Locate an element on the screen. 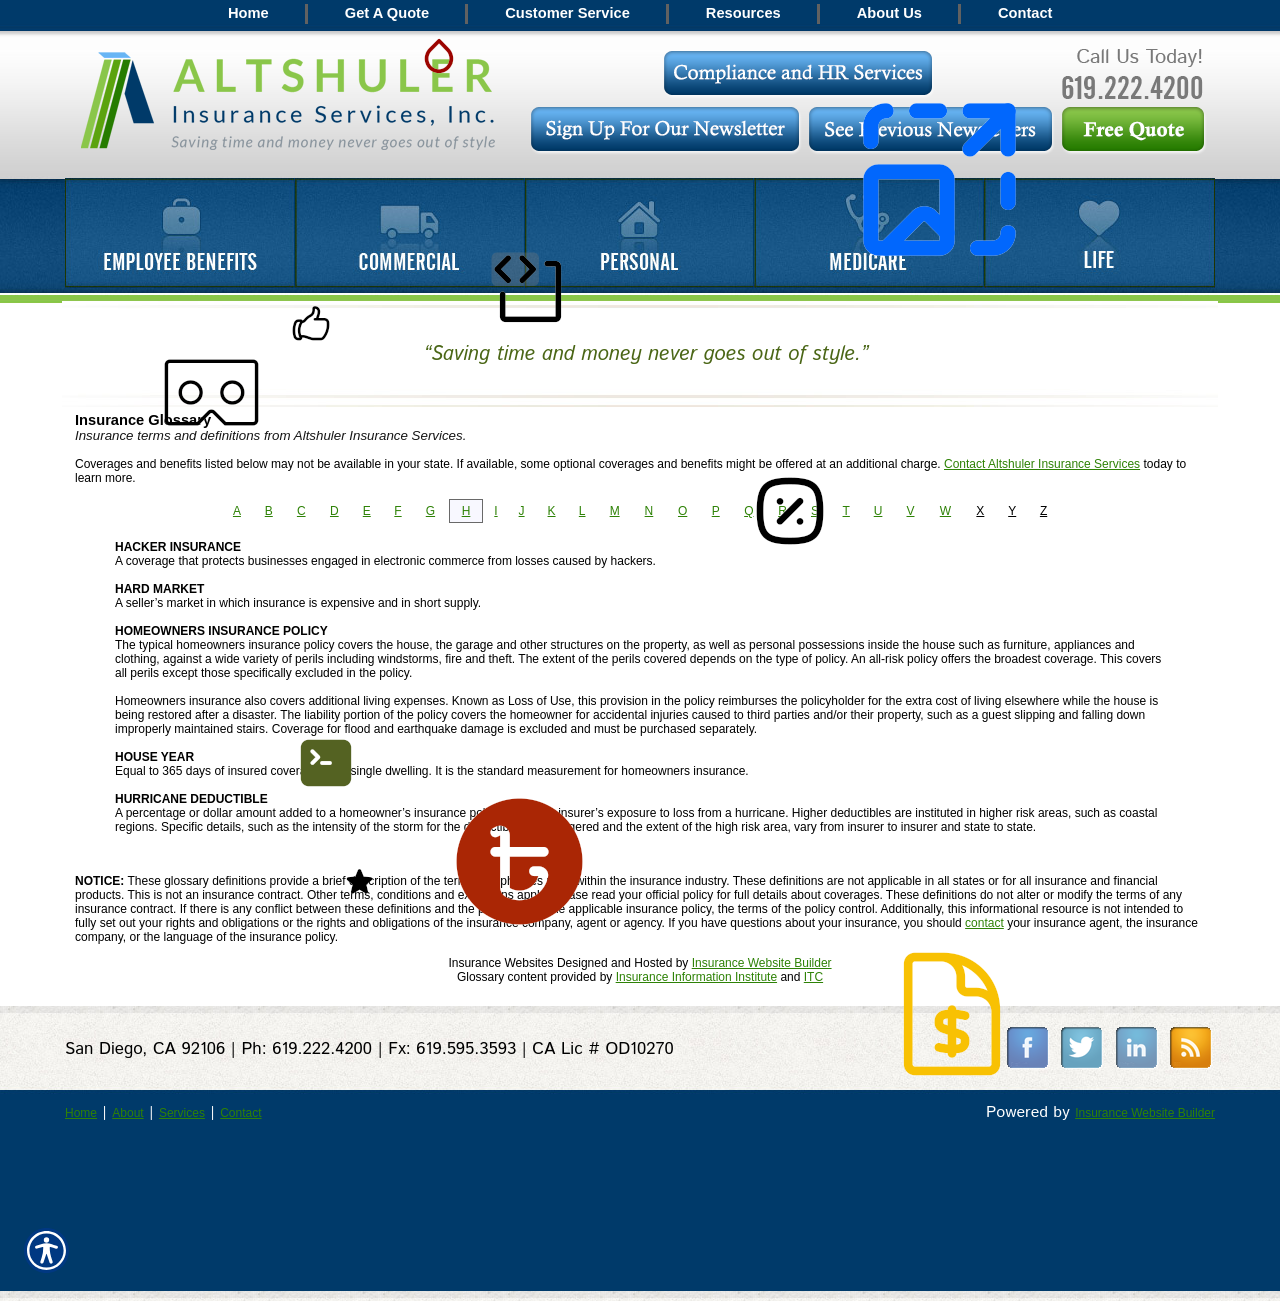  view discount or promotional offer is located at coordinates (790, 511).